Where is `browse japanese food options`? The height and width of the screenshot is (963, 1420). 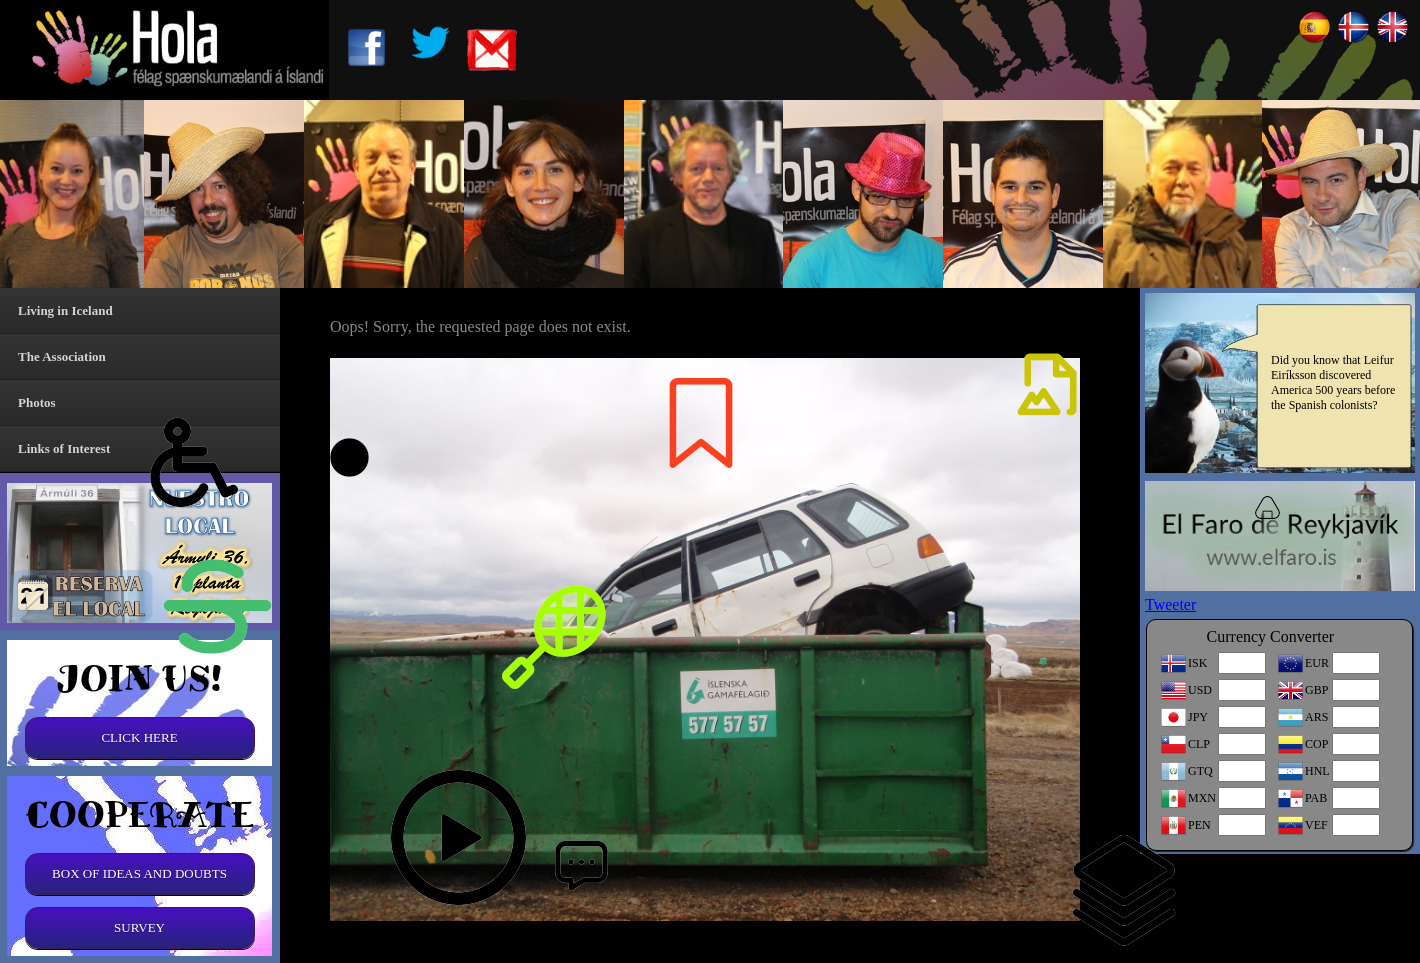
browse japanese food options is located at coordinates (1267, 507).